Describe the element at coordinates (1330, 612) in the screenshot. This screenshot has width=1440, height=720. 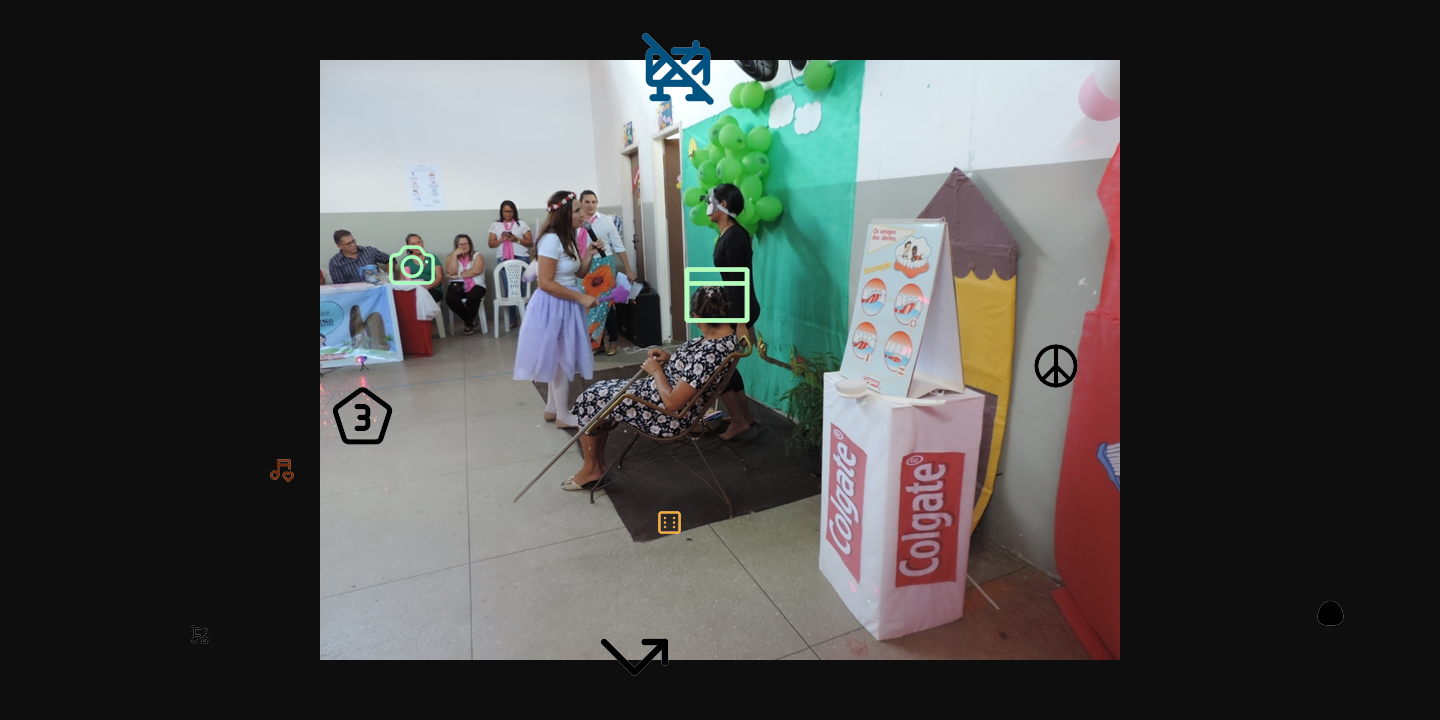
I see `decorative blob shape element` at that location.